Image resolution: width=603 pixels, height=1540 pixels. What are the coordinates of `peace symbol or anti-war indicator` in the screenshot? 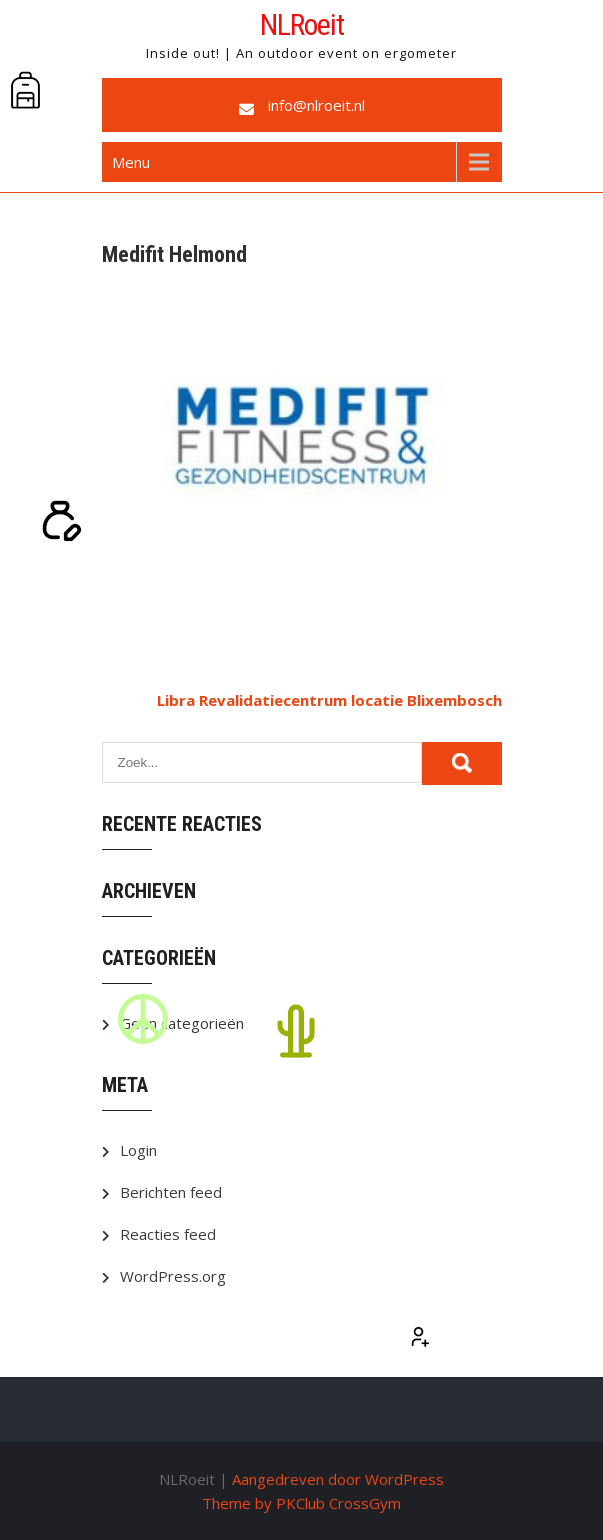 It's located at (143, 1019).